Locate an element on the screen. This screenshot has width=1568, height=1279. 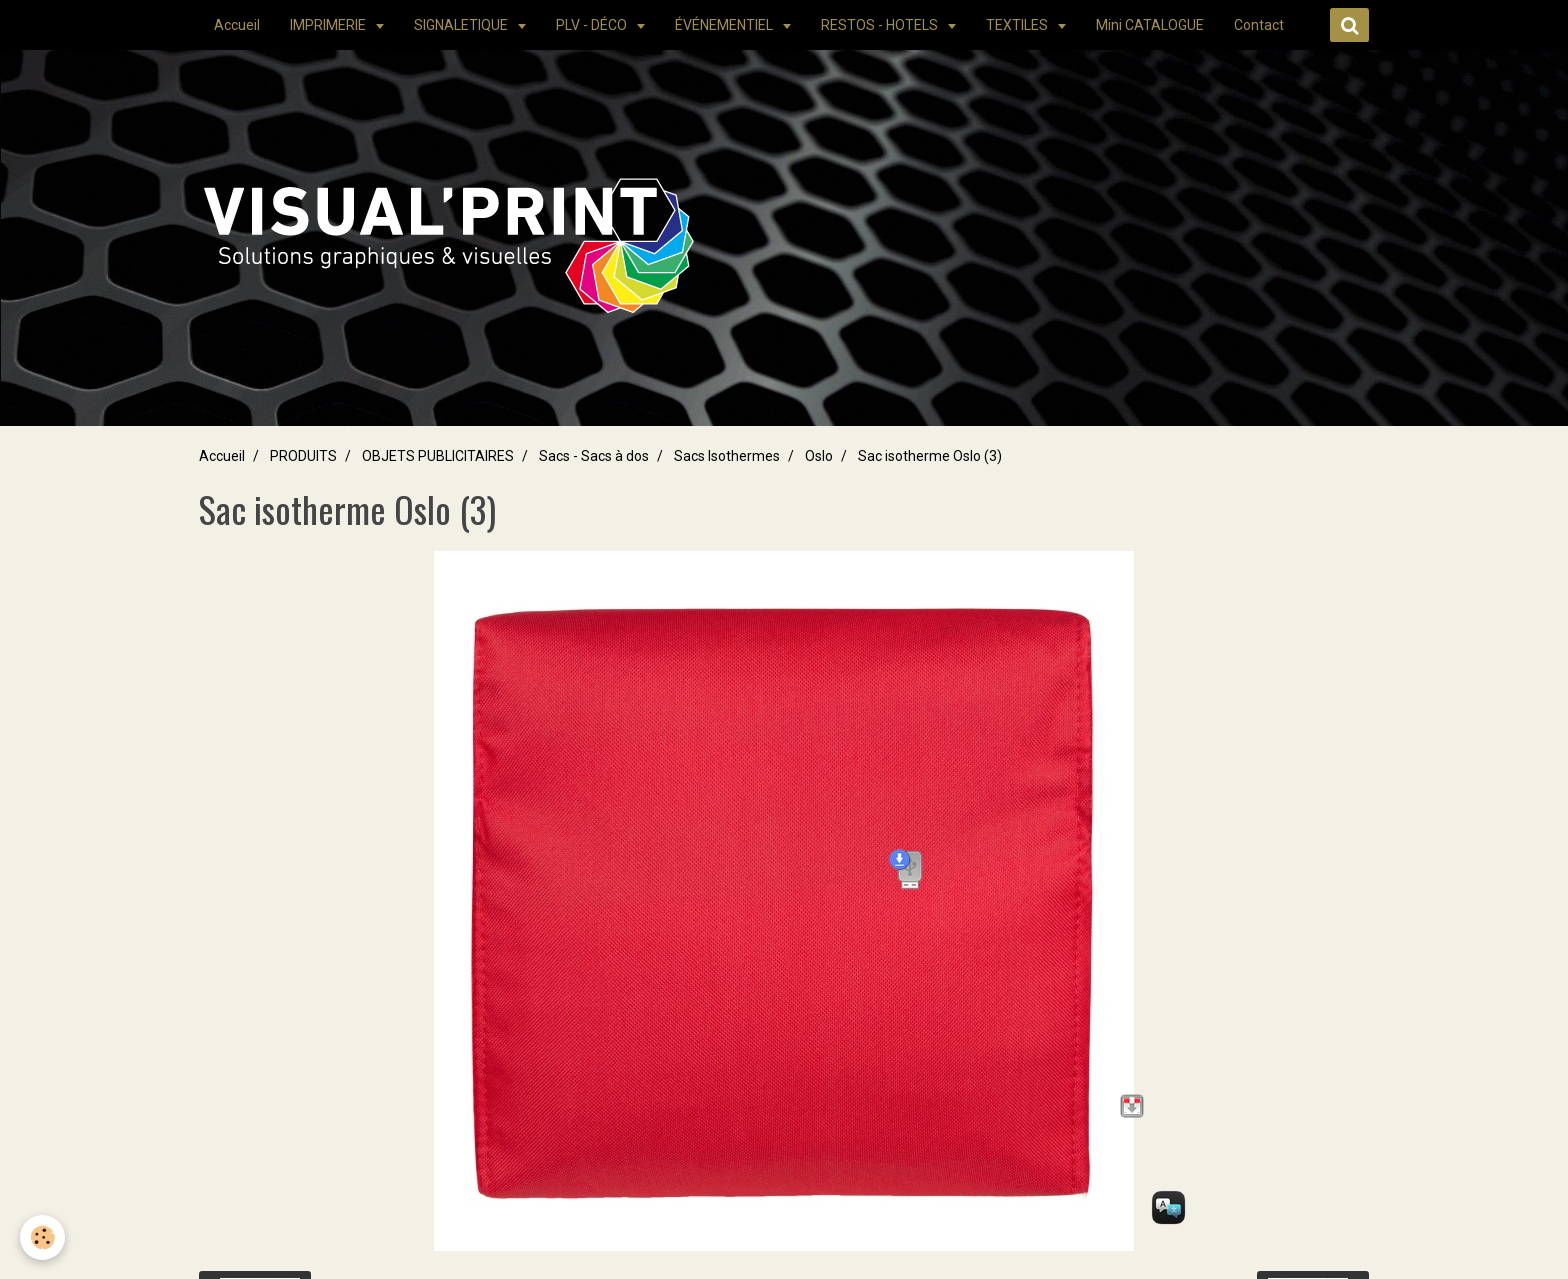
open Transmission BitTorrent client is located at coordinates (1132, 1106).